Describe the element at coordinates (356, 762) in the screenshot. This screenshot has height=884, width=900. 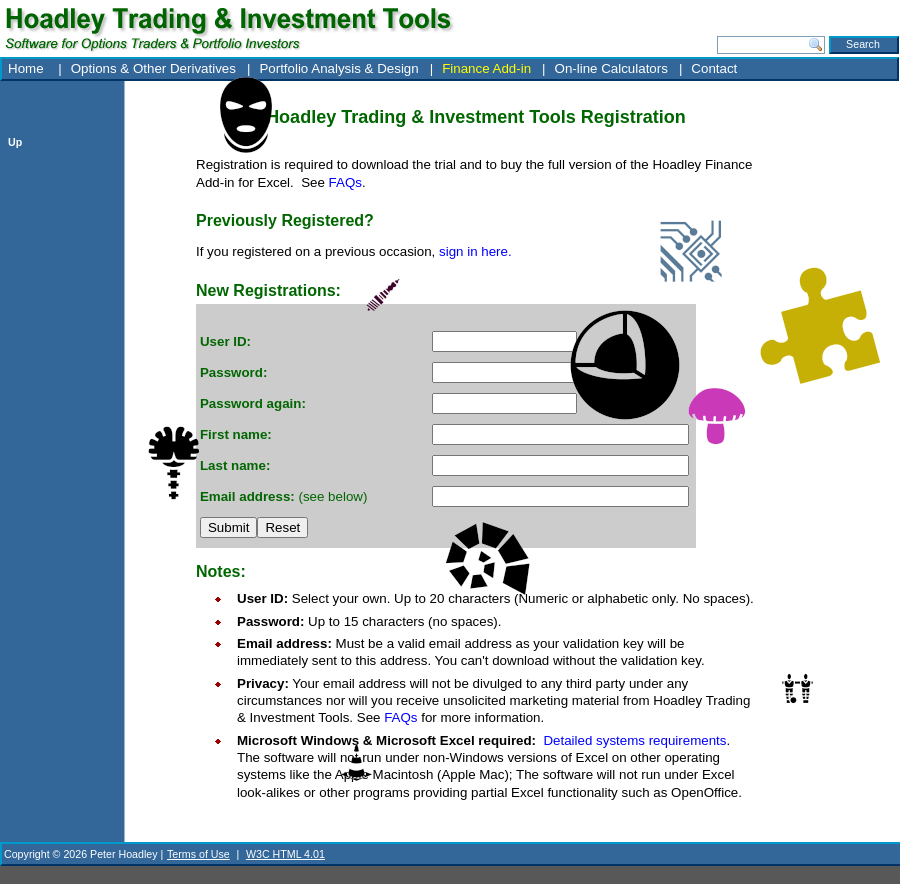
I see `indicates an area under construction or maintenance` at that location.